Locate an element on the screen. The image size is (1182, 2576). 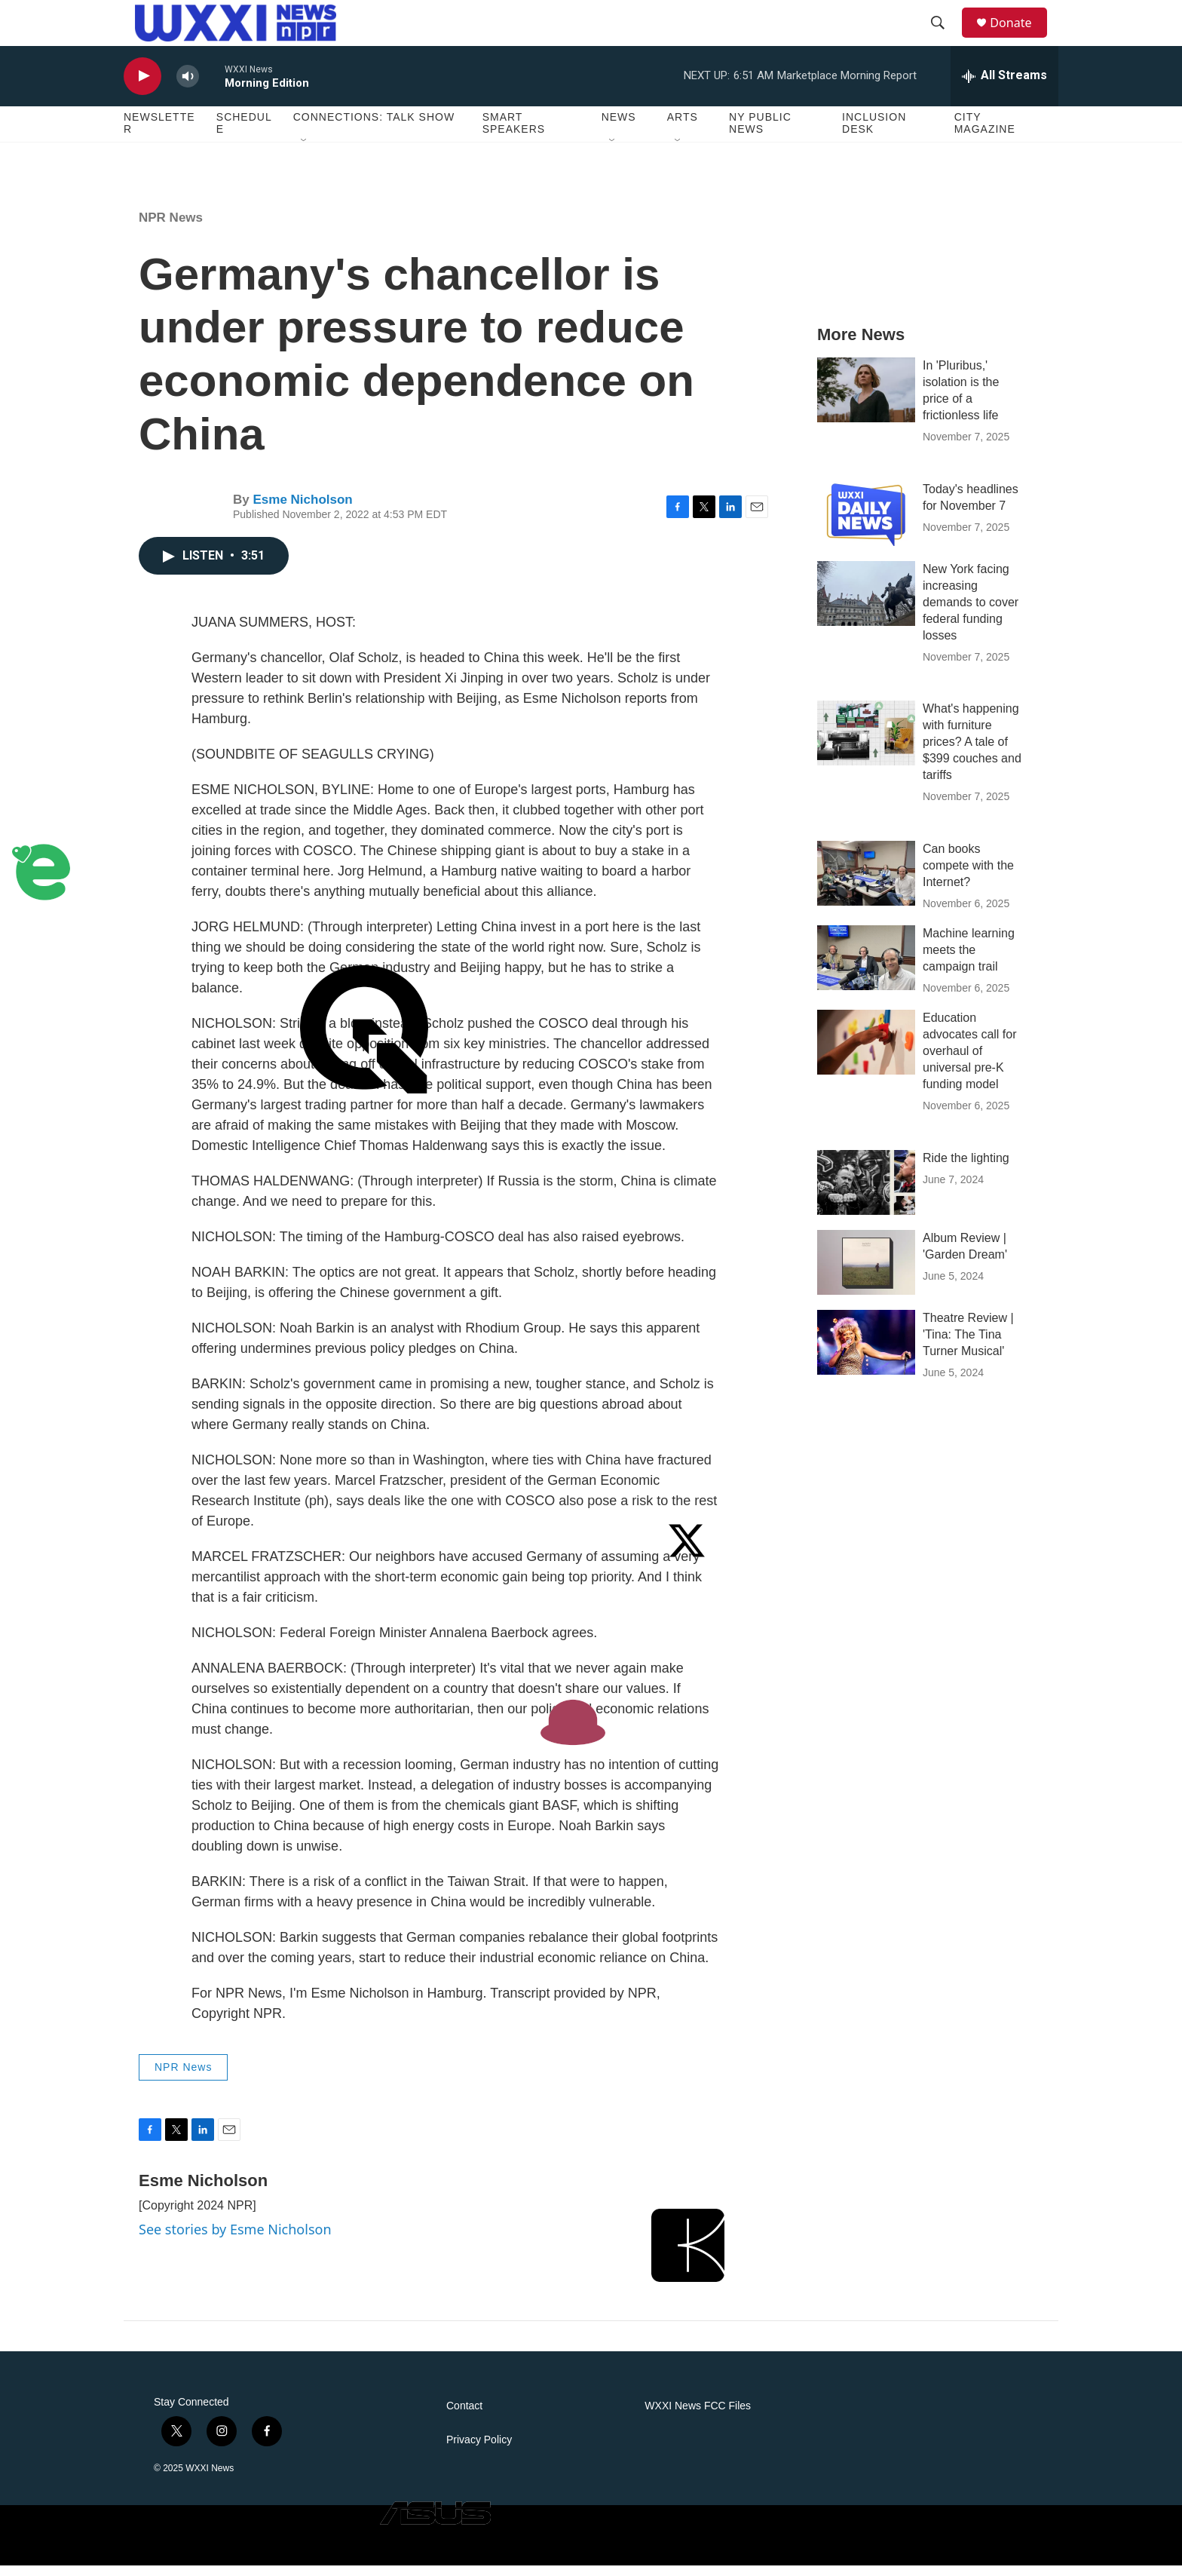
open the ente app is located at coordinates (41, 872).